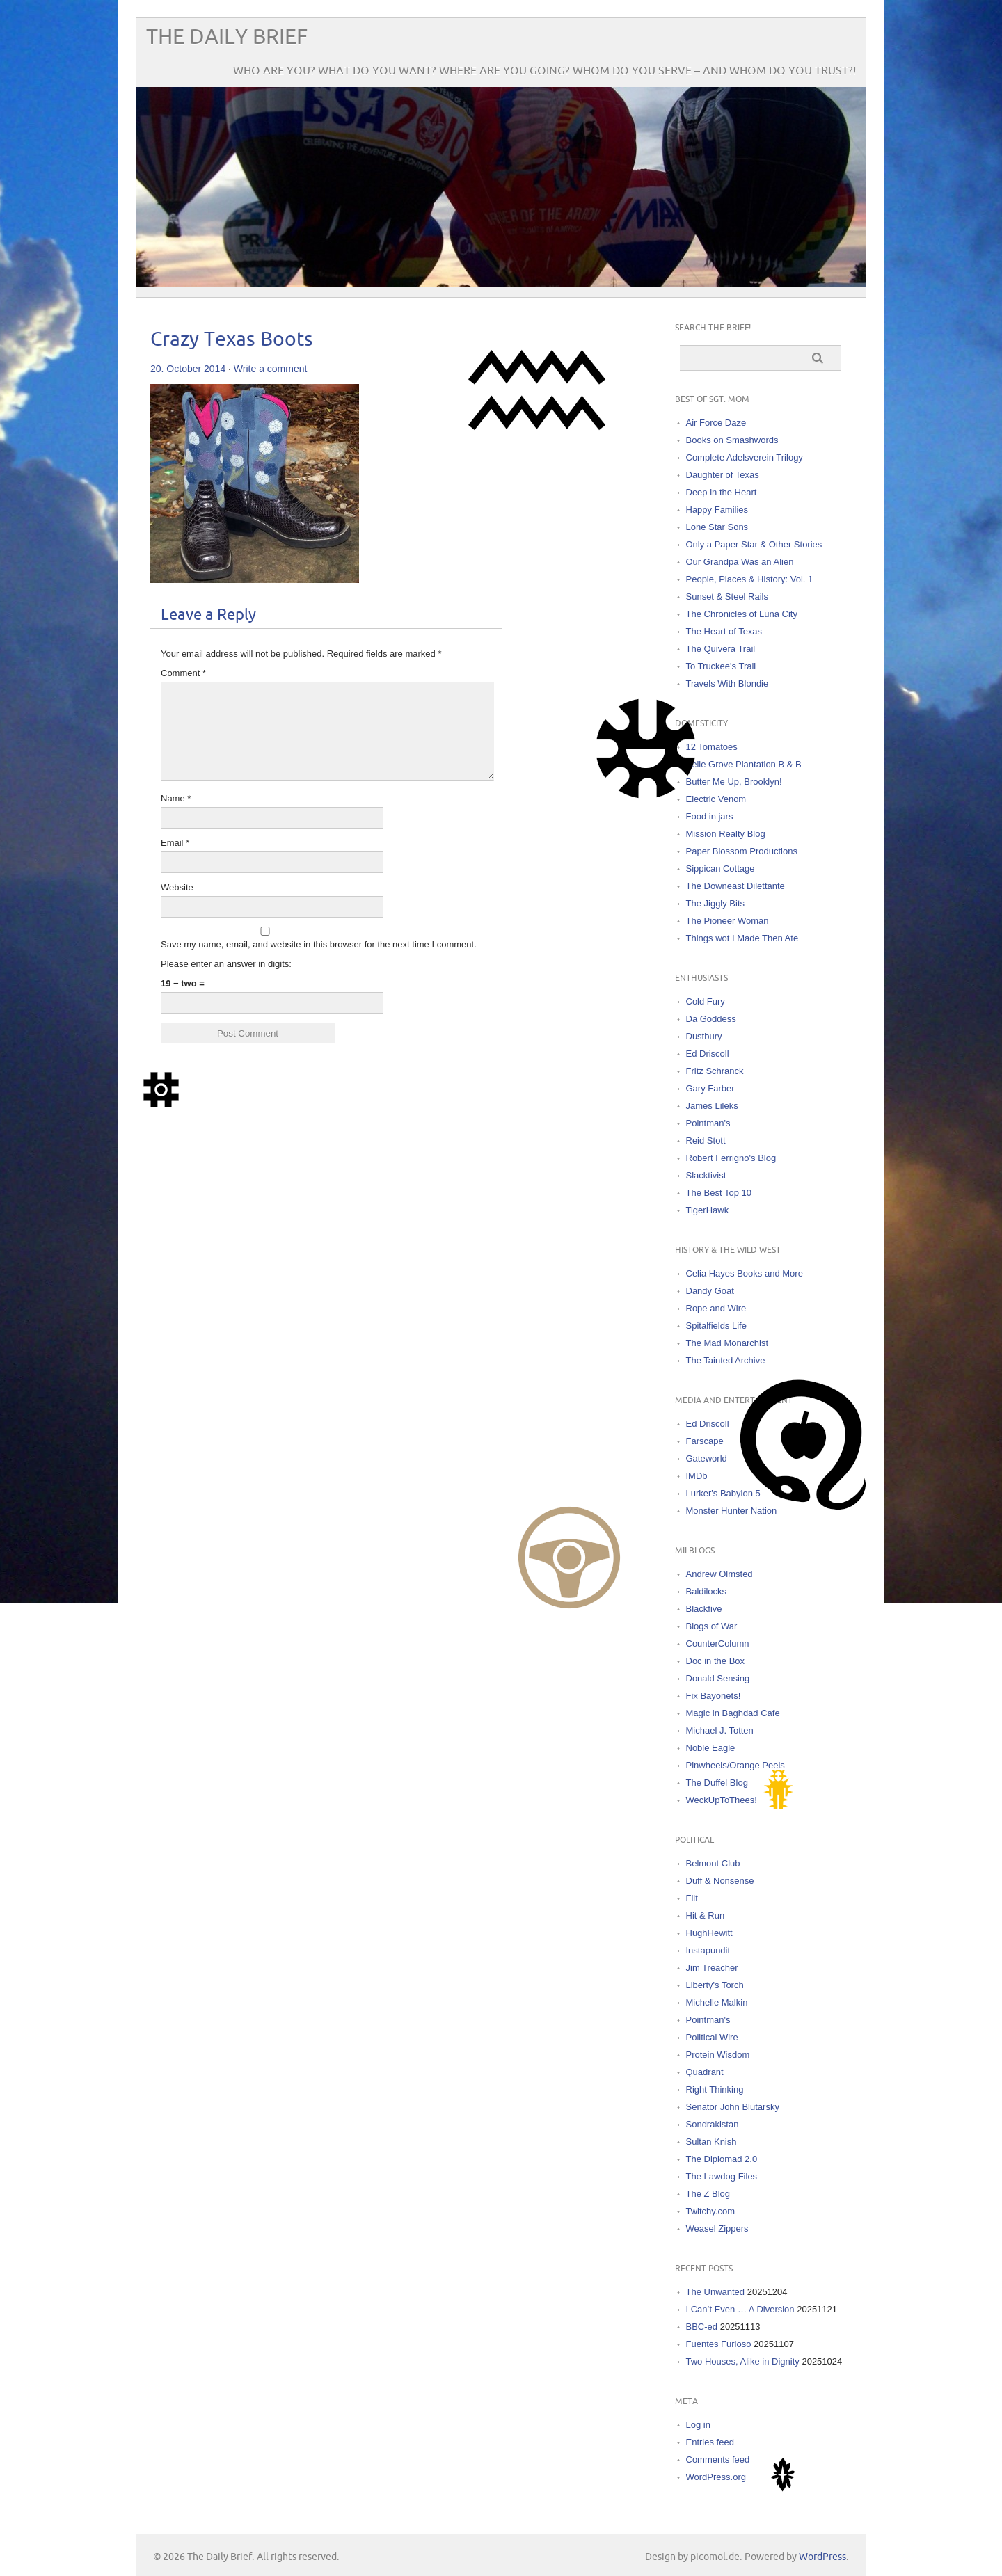 The image size is (1002, 2576). What do you see at coordinates (569, 1558) in the screenshot?
I see `access driving or vehicle controls` at bounding box center [569, 1558].